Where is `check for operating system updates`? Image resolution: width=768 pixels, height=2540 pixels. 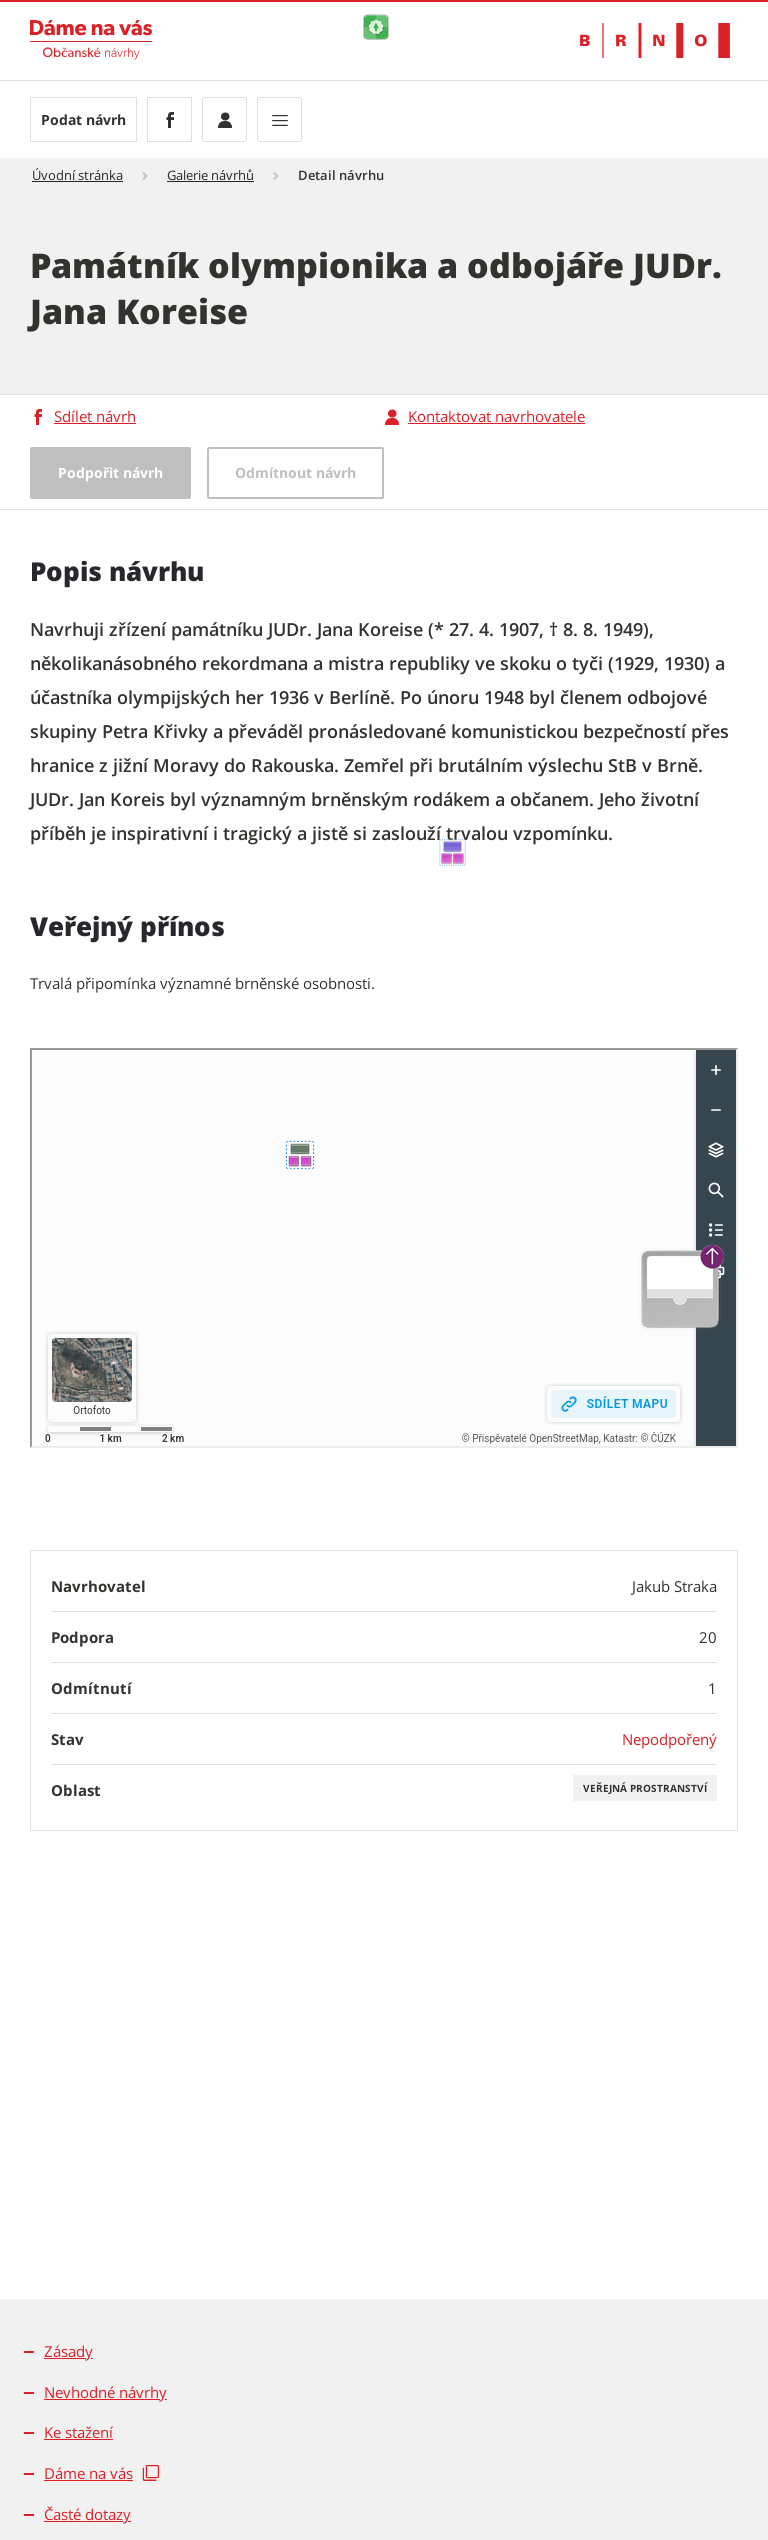 check for operating system updates is located at coordinates (376, 27).